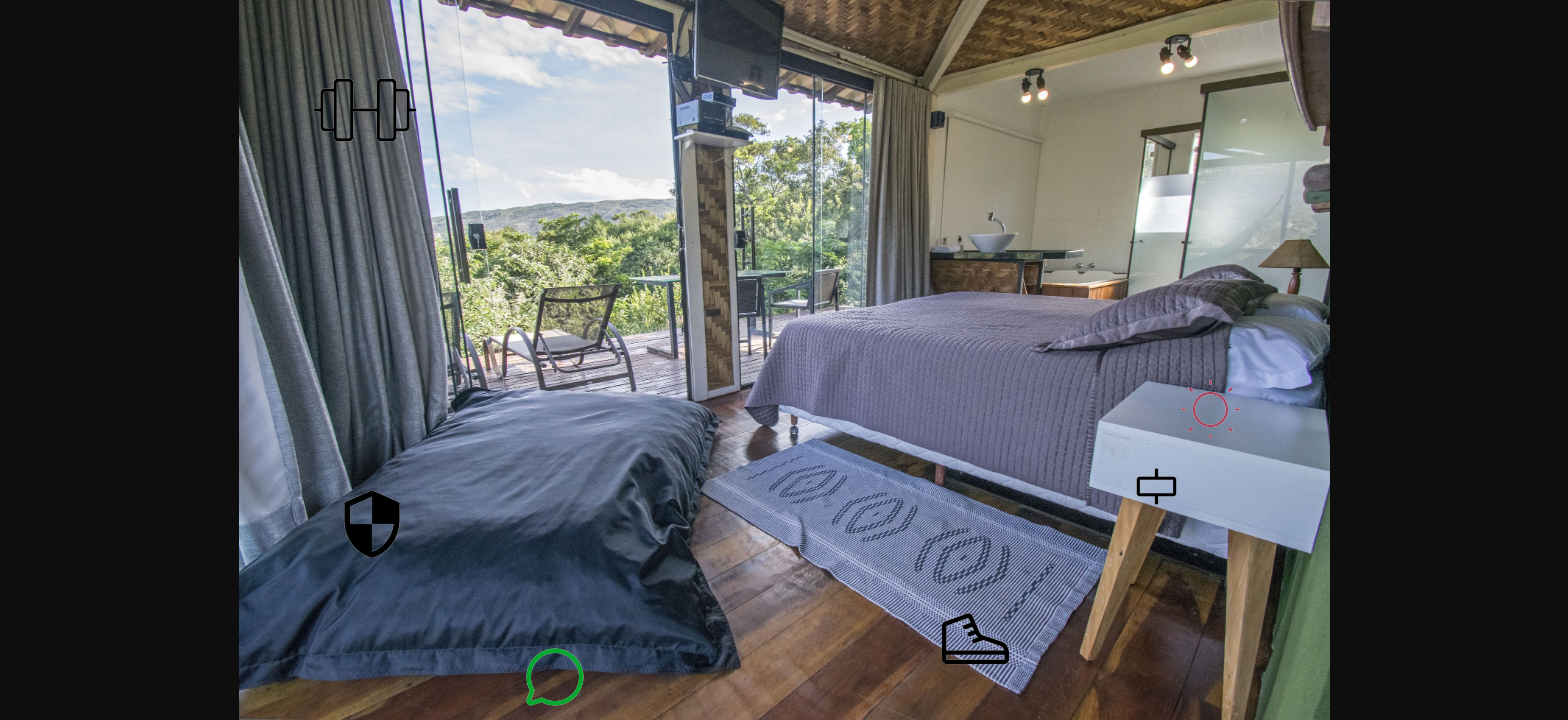 The height and width of the screenshot is (720, 1568). I want to click on access workout or fitness features, so click(365, 110).